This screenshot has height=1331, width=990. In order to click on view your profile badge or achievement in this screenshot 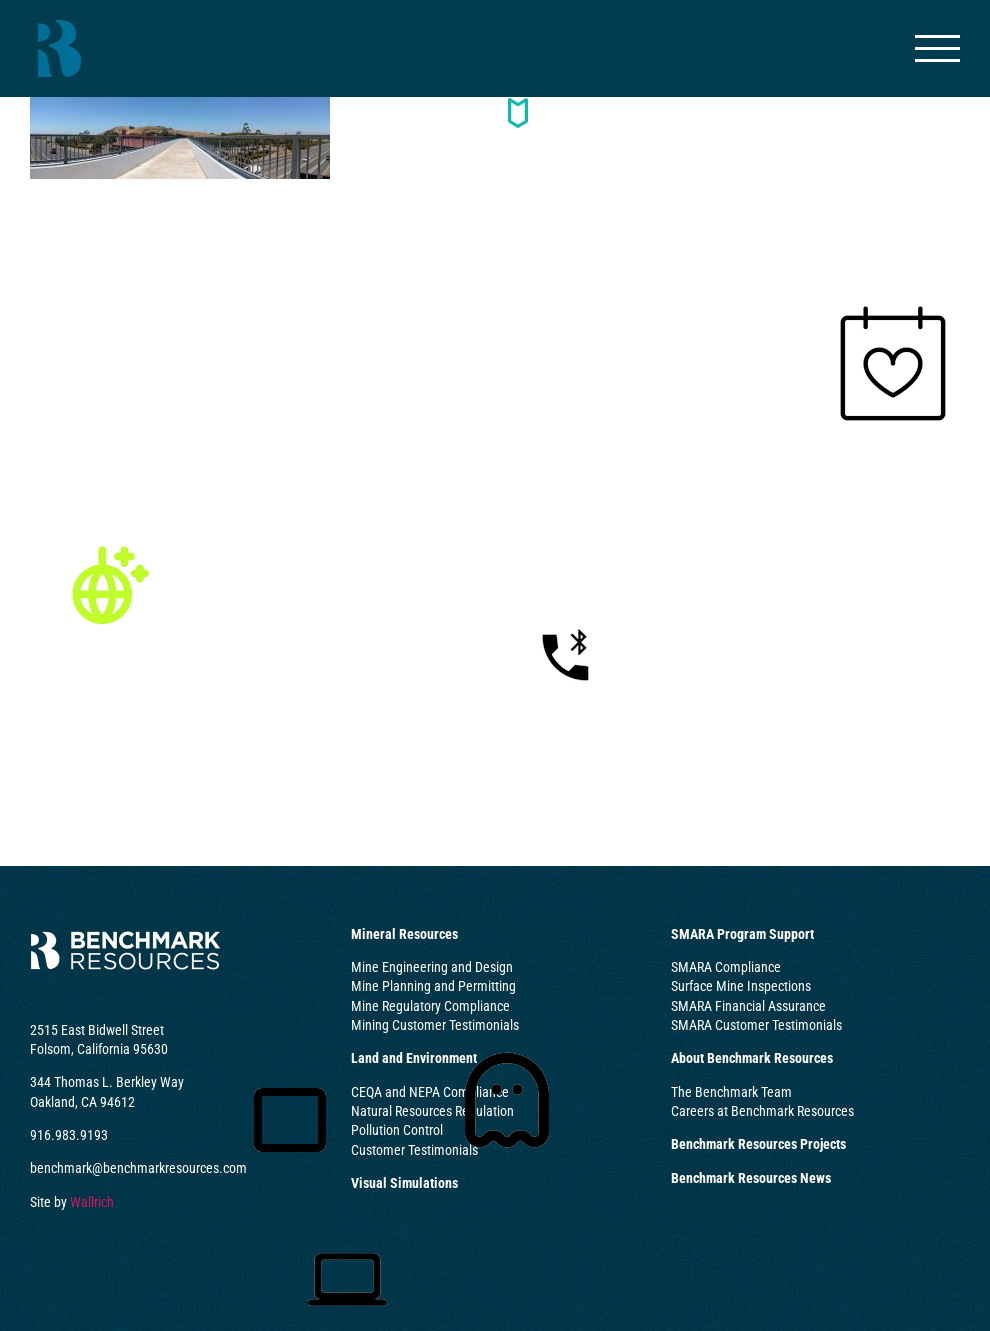, I will do `click(518, 113)`.